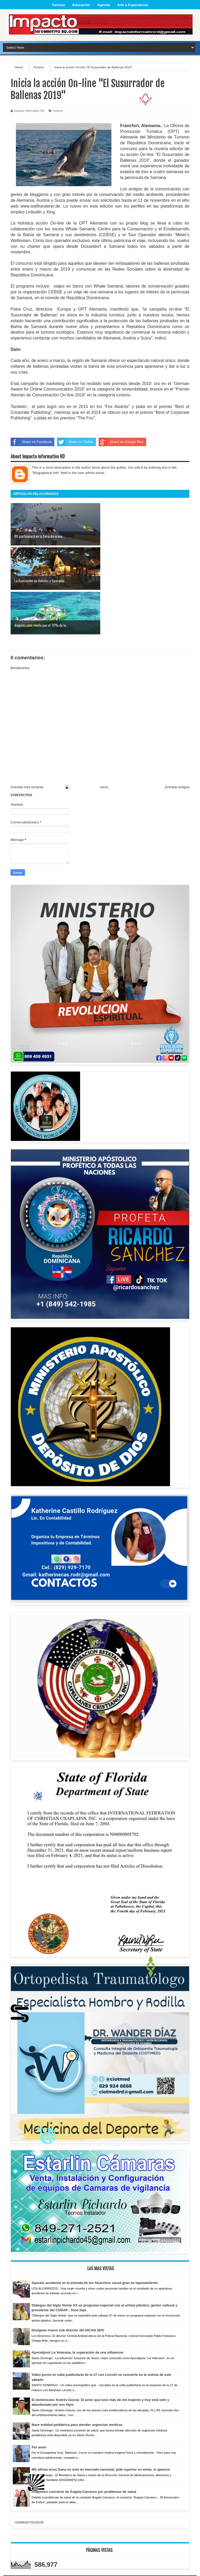 The height and width of the screenshot is (2576, 200). Describe the element at coordinates (20, 2013) in the screenshot. I see `connect or link two items together` at that location.